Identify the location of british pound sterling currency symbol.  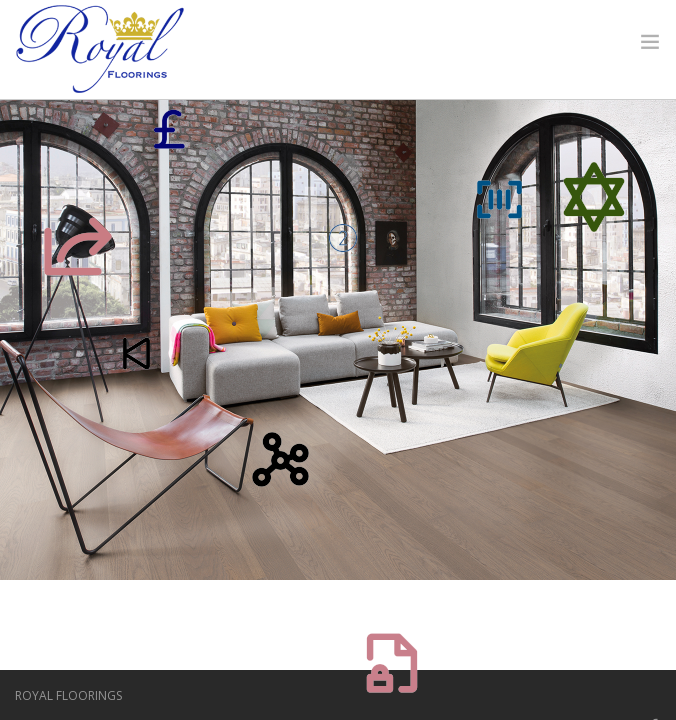
(171, 130).